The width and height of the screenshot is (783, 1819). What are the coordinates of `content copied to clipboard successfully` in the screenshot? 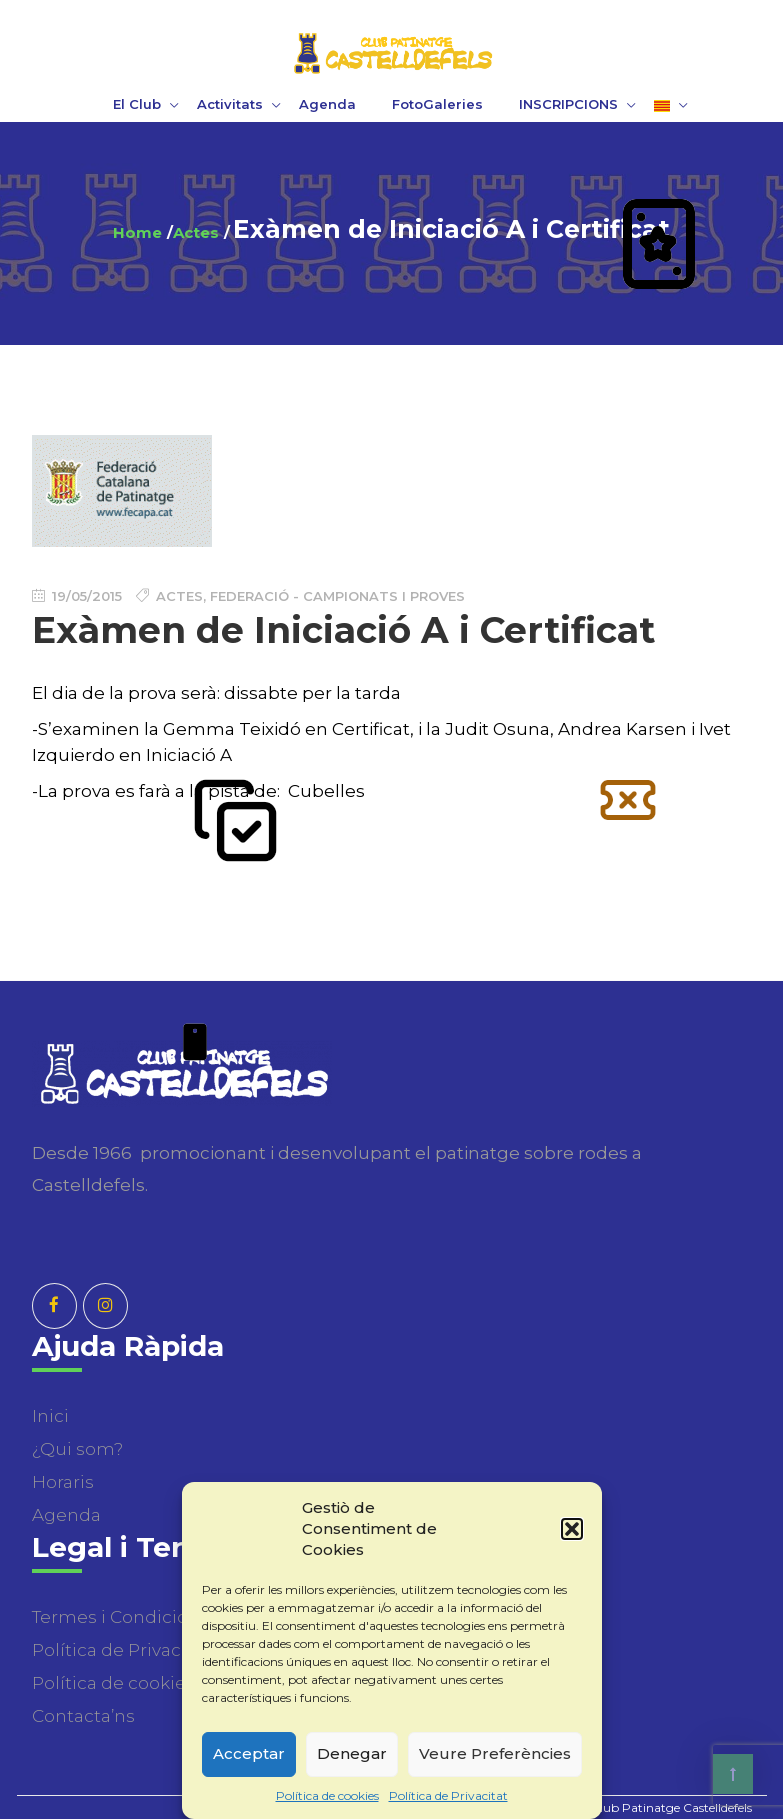 It's located at (235, 820).